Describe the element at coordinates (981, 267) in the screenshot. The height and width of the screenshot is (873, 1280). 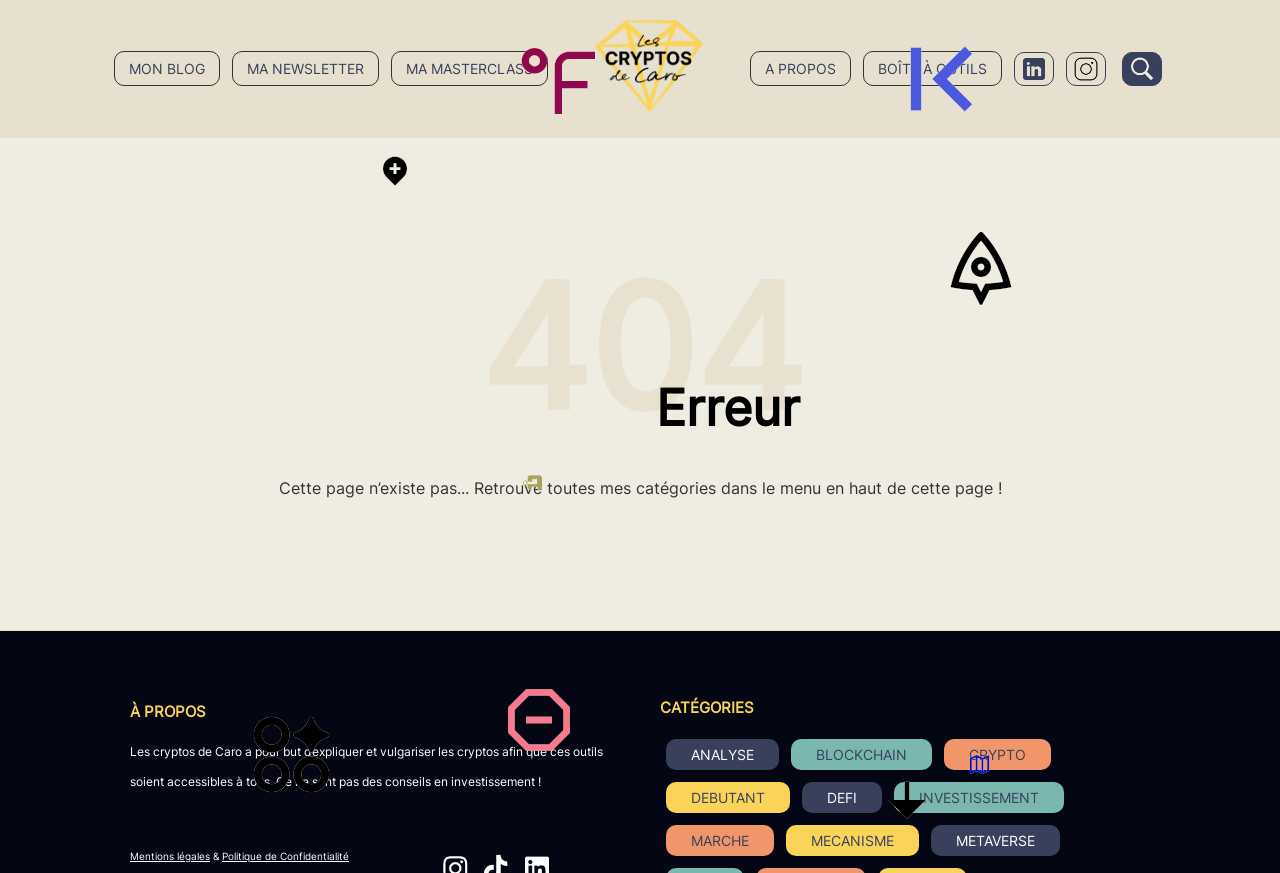
I see `launch or explore a space-themed app` at that location.